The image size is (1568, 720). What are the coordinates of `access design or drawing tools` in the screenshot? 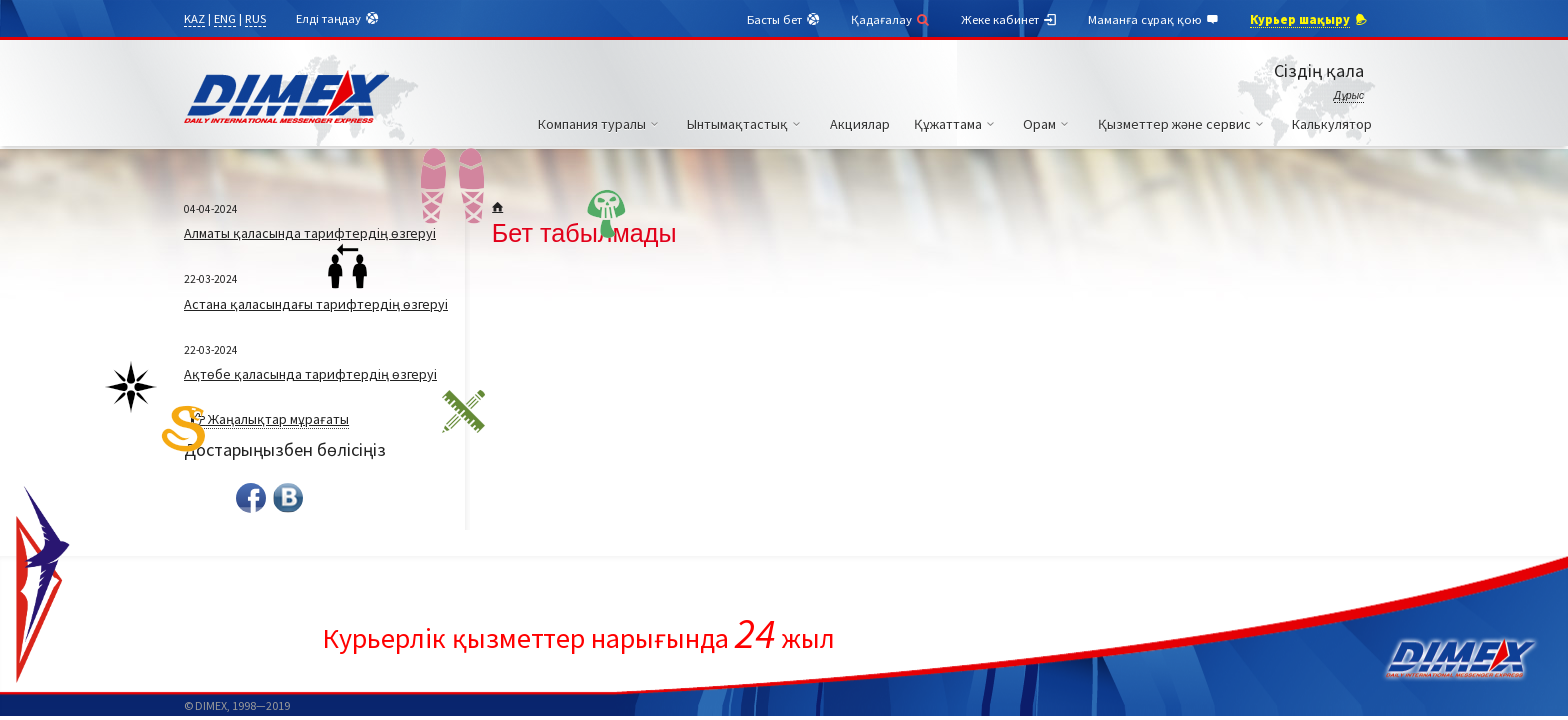 It's located at (463, 411).